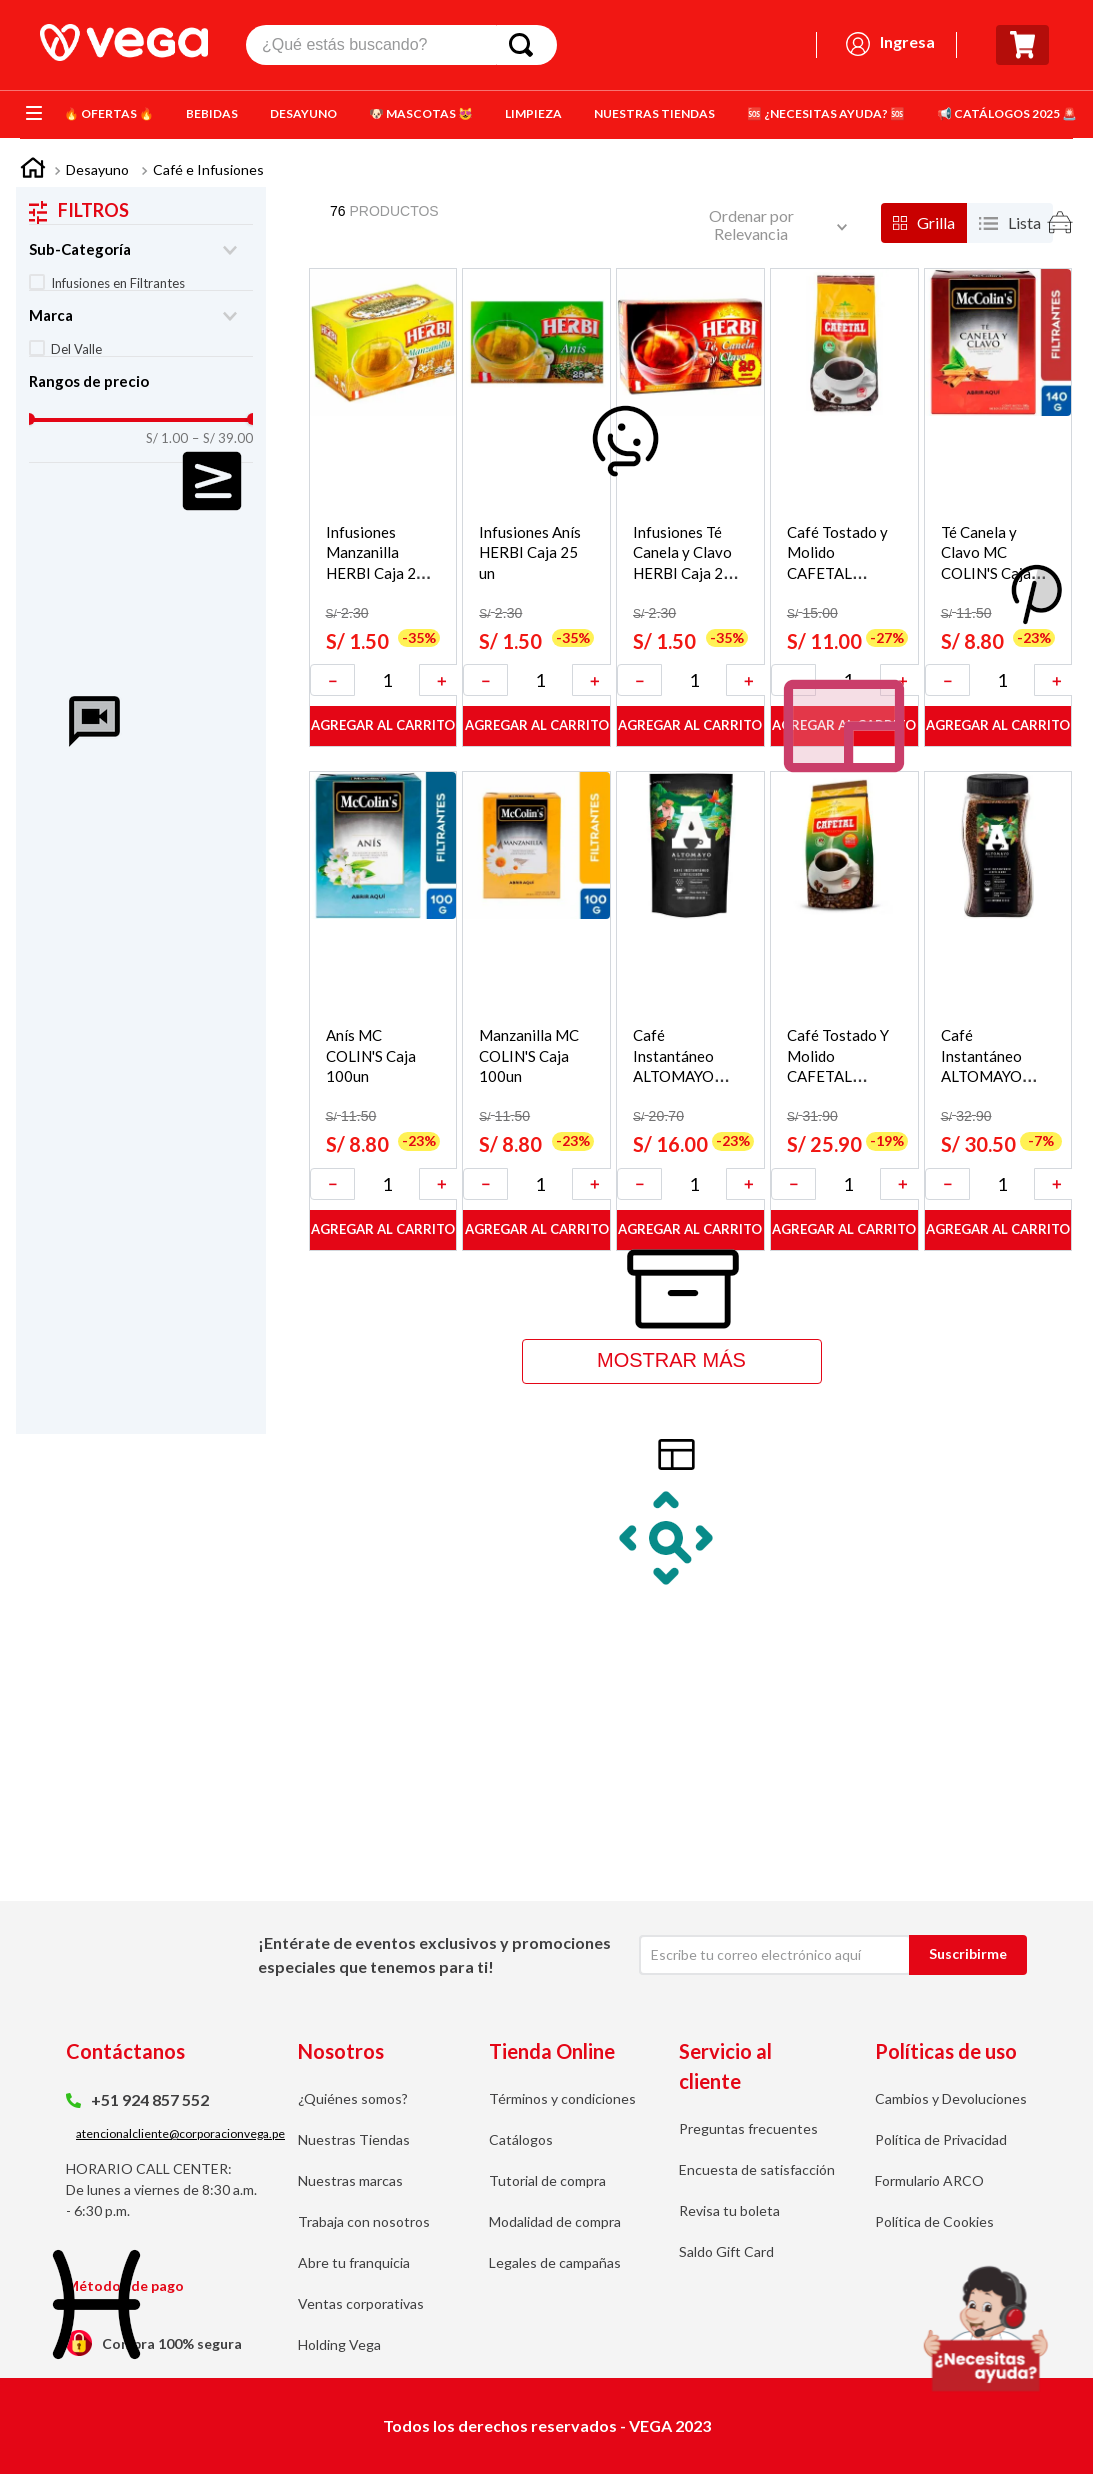  Describe the element at coordinates (844, 726) in the screenshot. I see `enable picture-in-picture mode` at that location.